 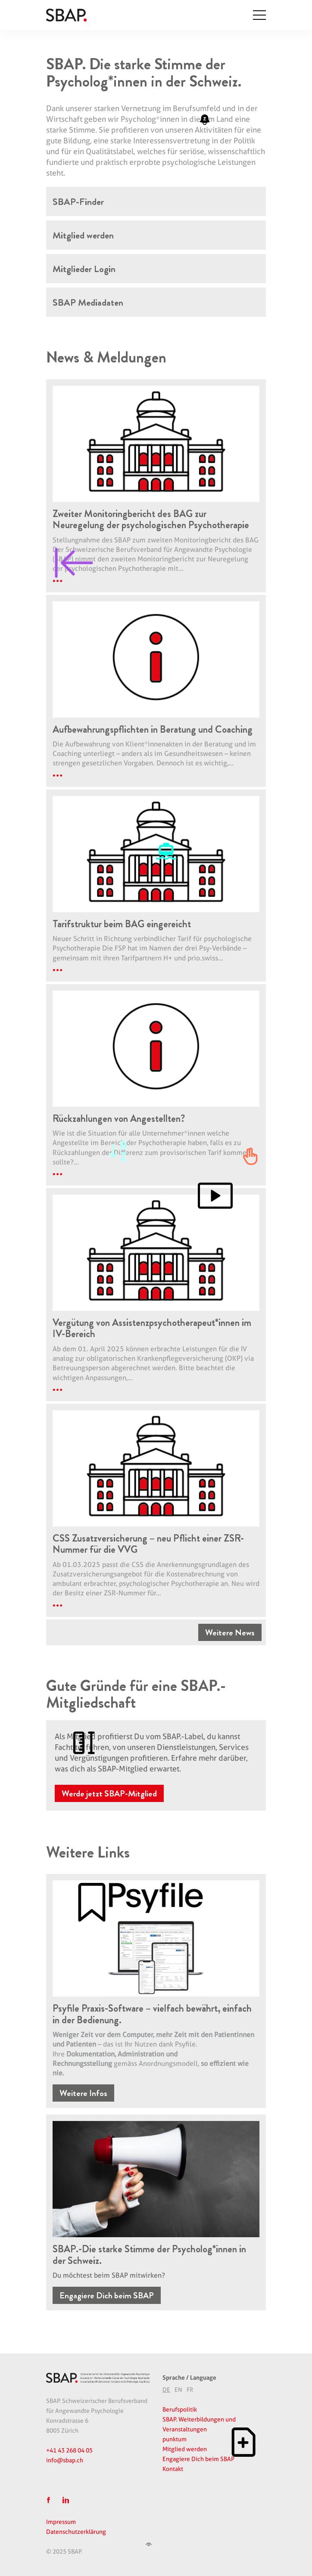 I want to click on skip to the beginning of a track or playlist, so click(x=73, y=563).